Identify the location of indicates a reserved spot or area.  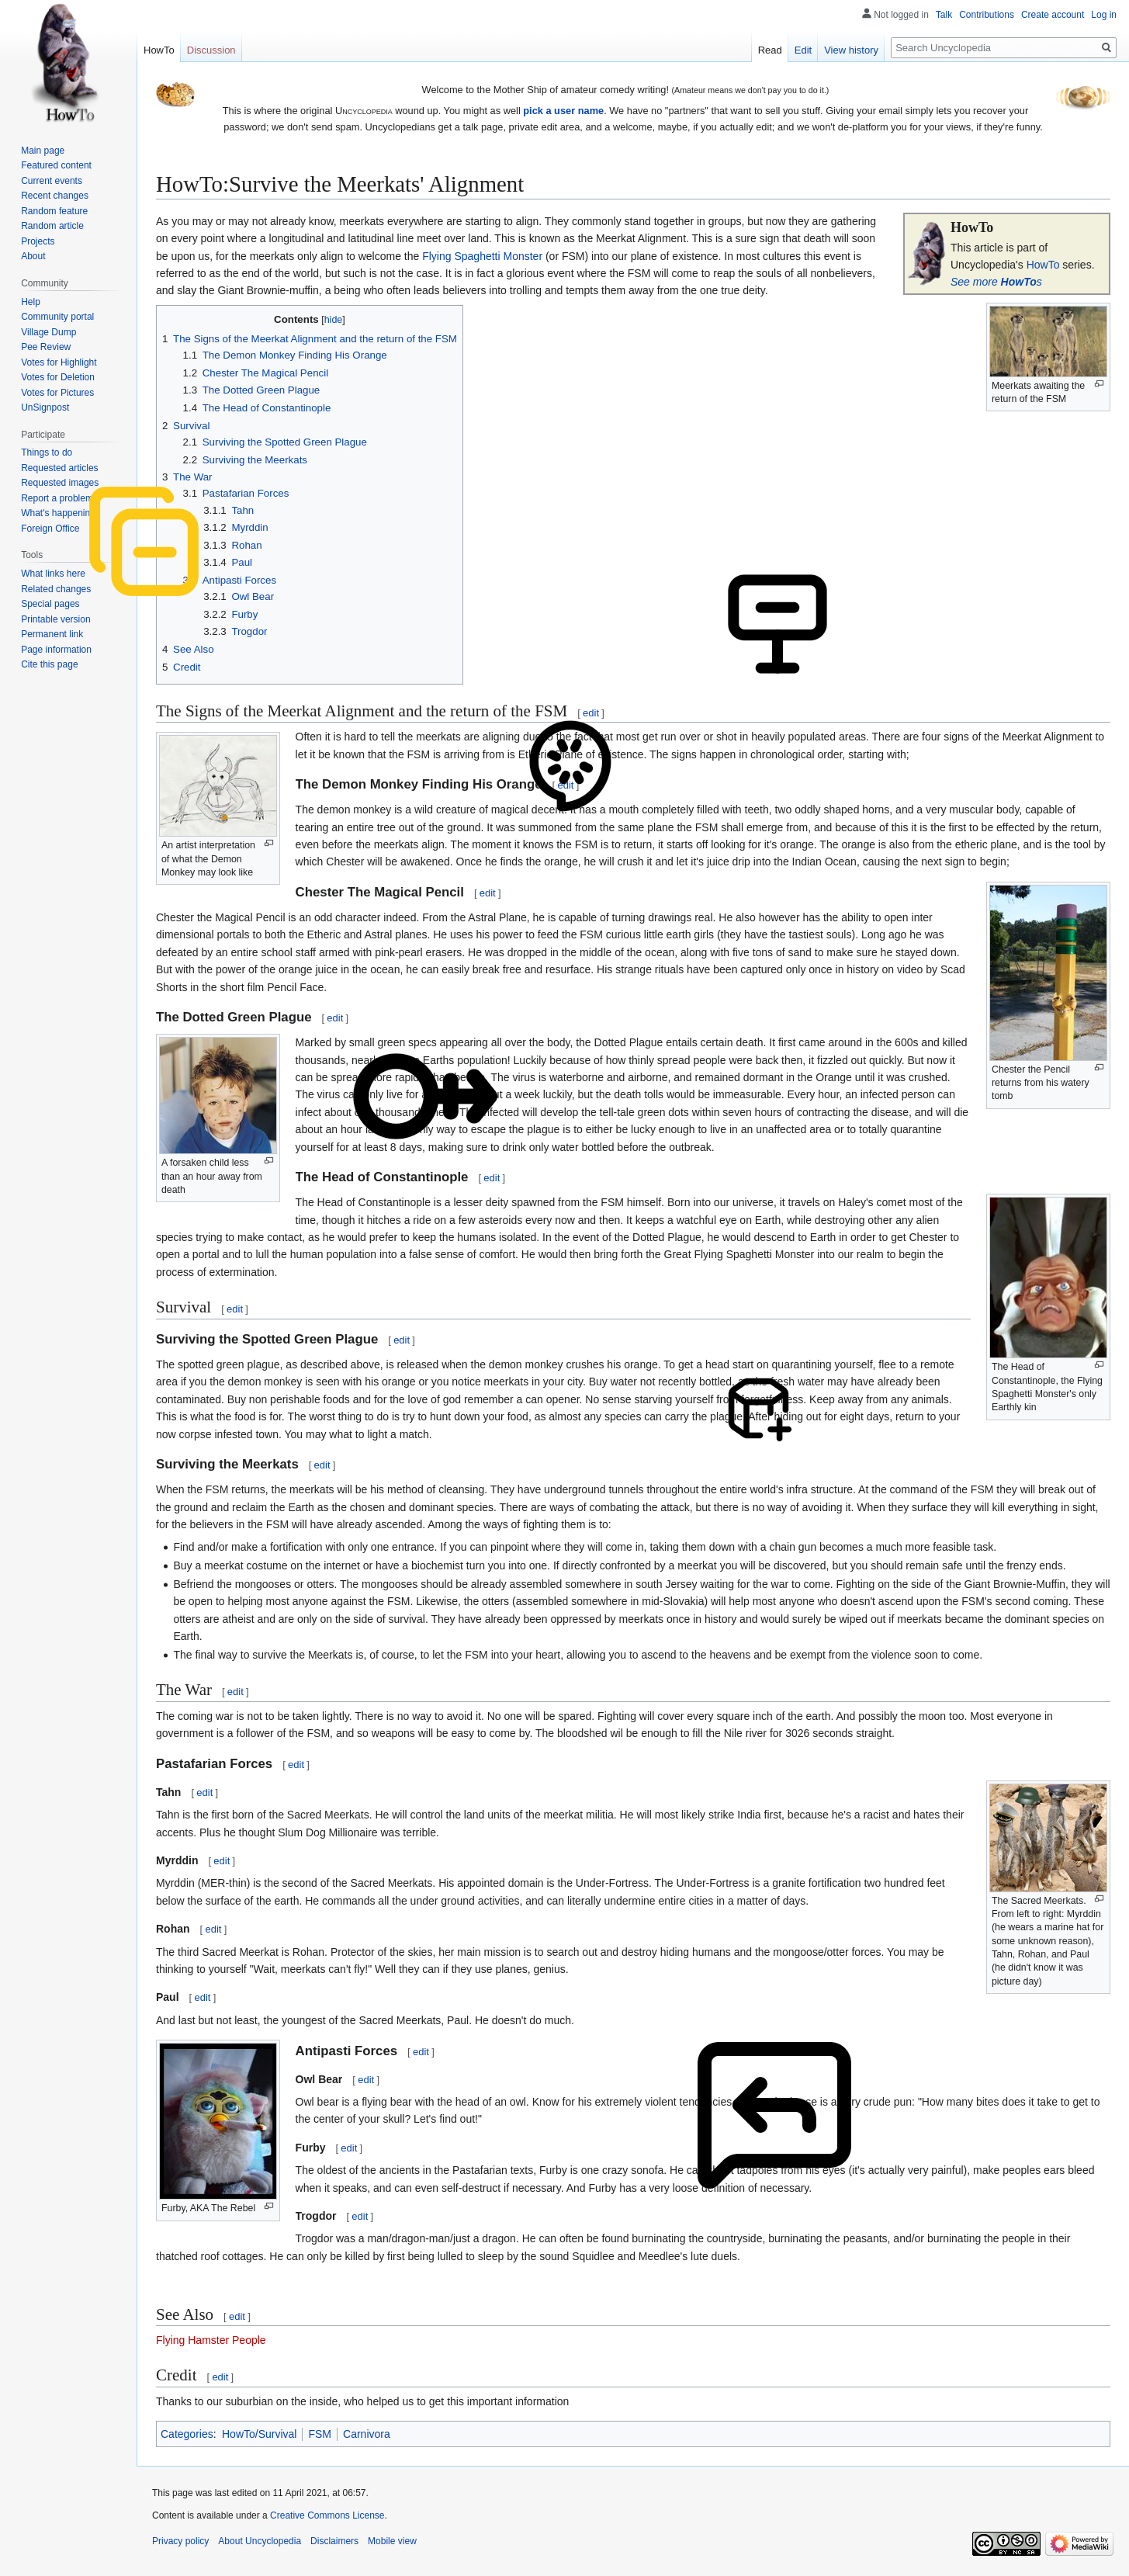
(777, 624).